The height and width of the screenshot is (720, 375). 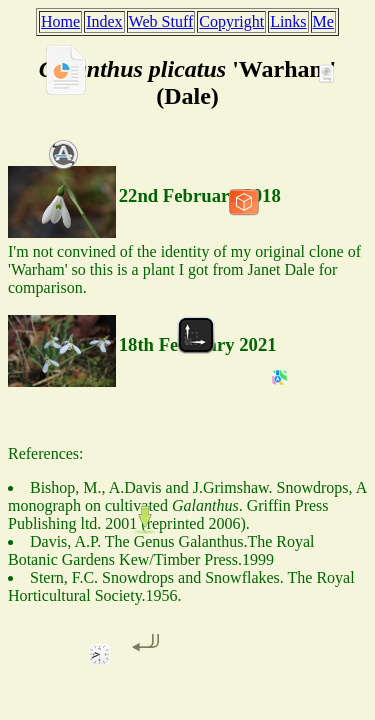 I want to click on reply to all recipients of an email, so click(x=145, y=641).